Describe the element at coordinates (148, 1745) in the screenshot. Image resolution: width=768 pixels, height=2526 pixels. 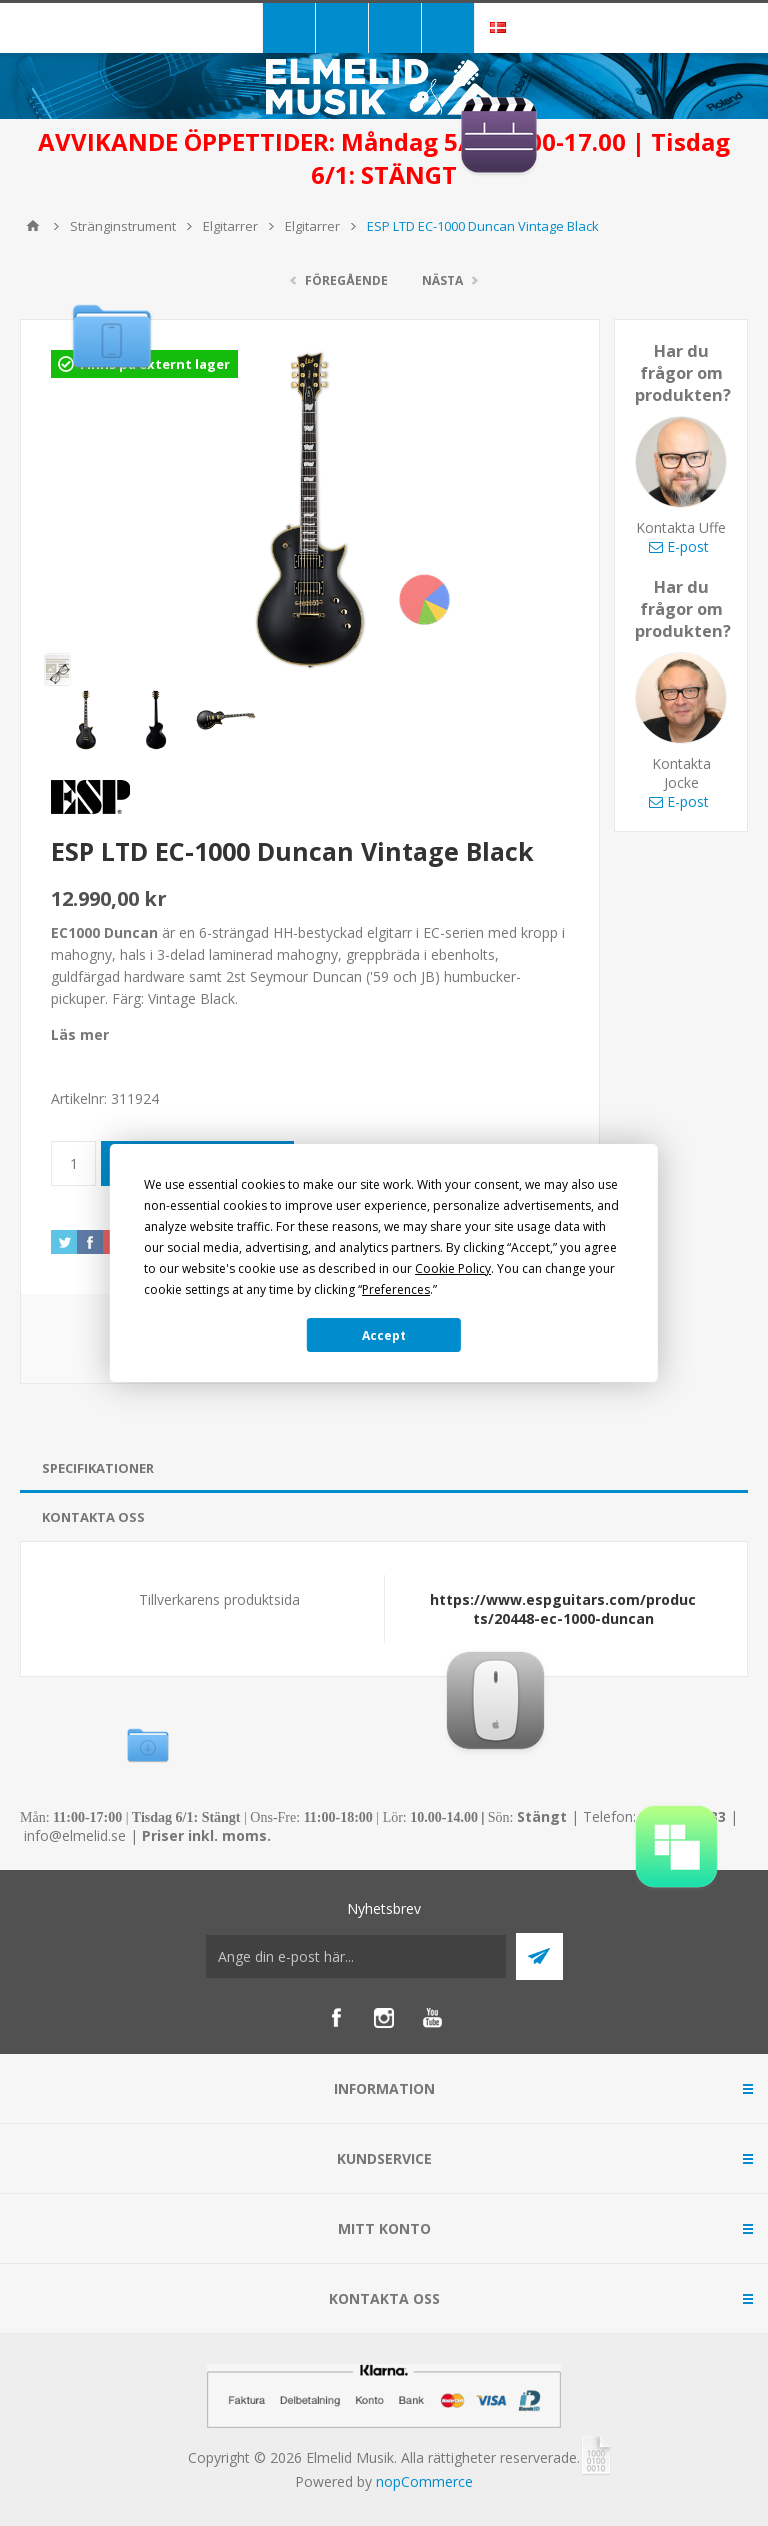
I see `open your downloads folder` at that location.